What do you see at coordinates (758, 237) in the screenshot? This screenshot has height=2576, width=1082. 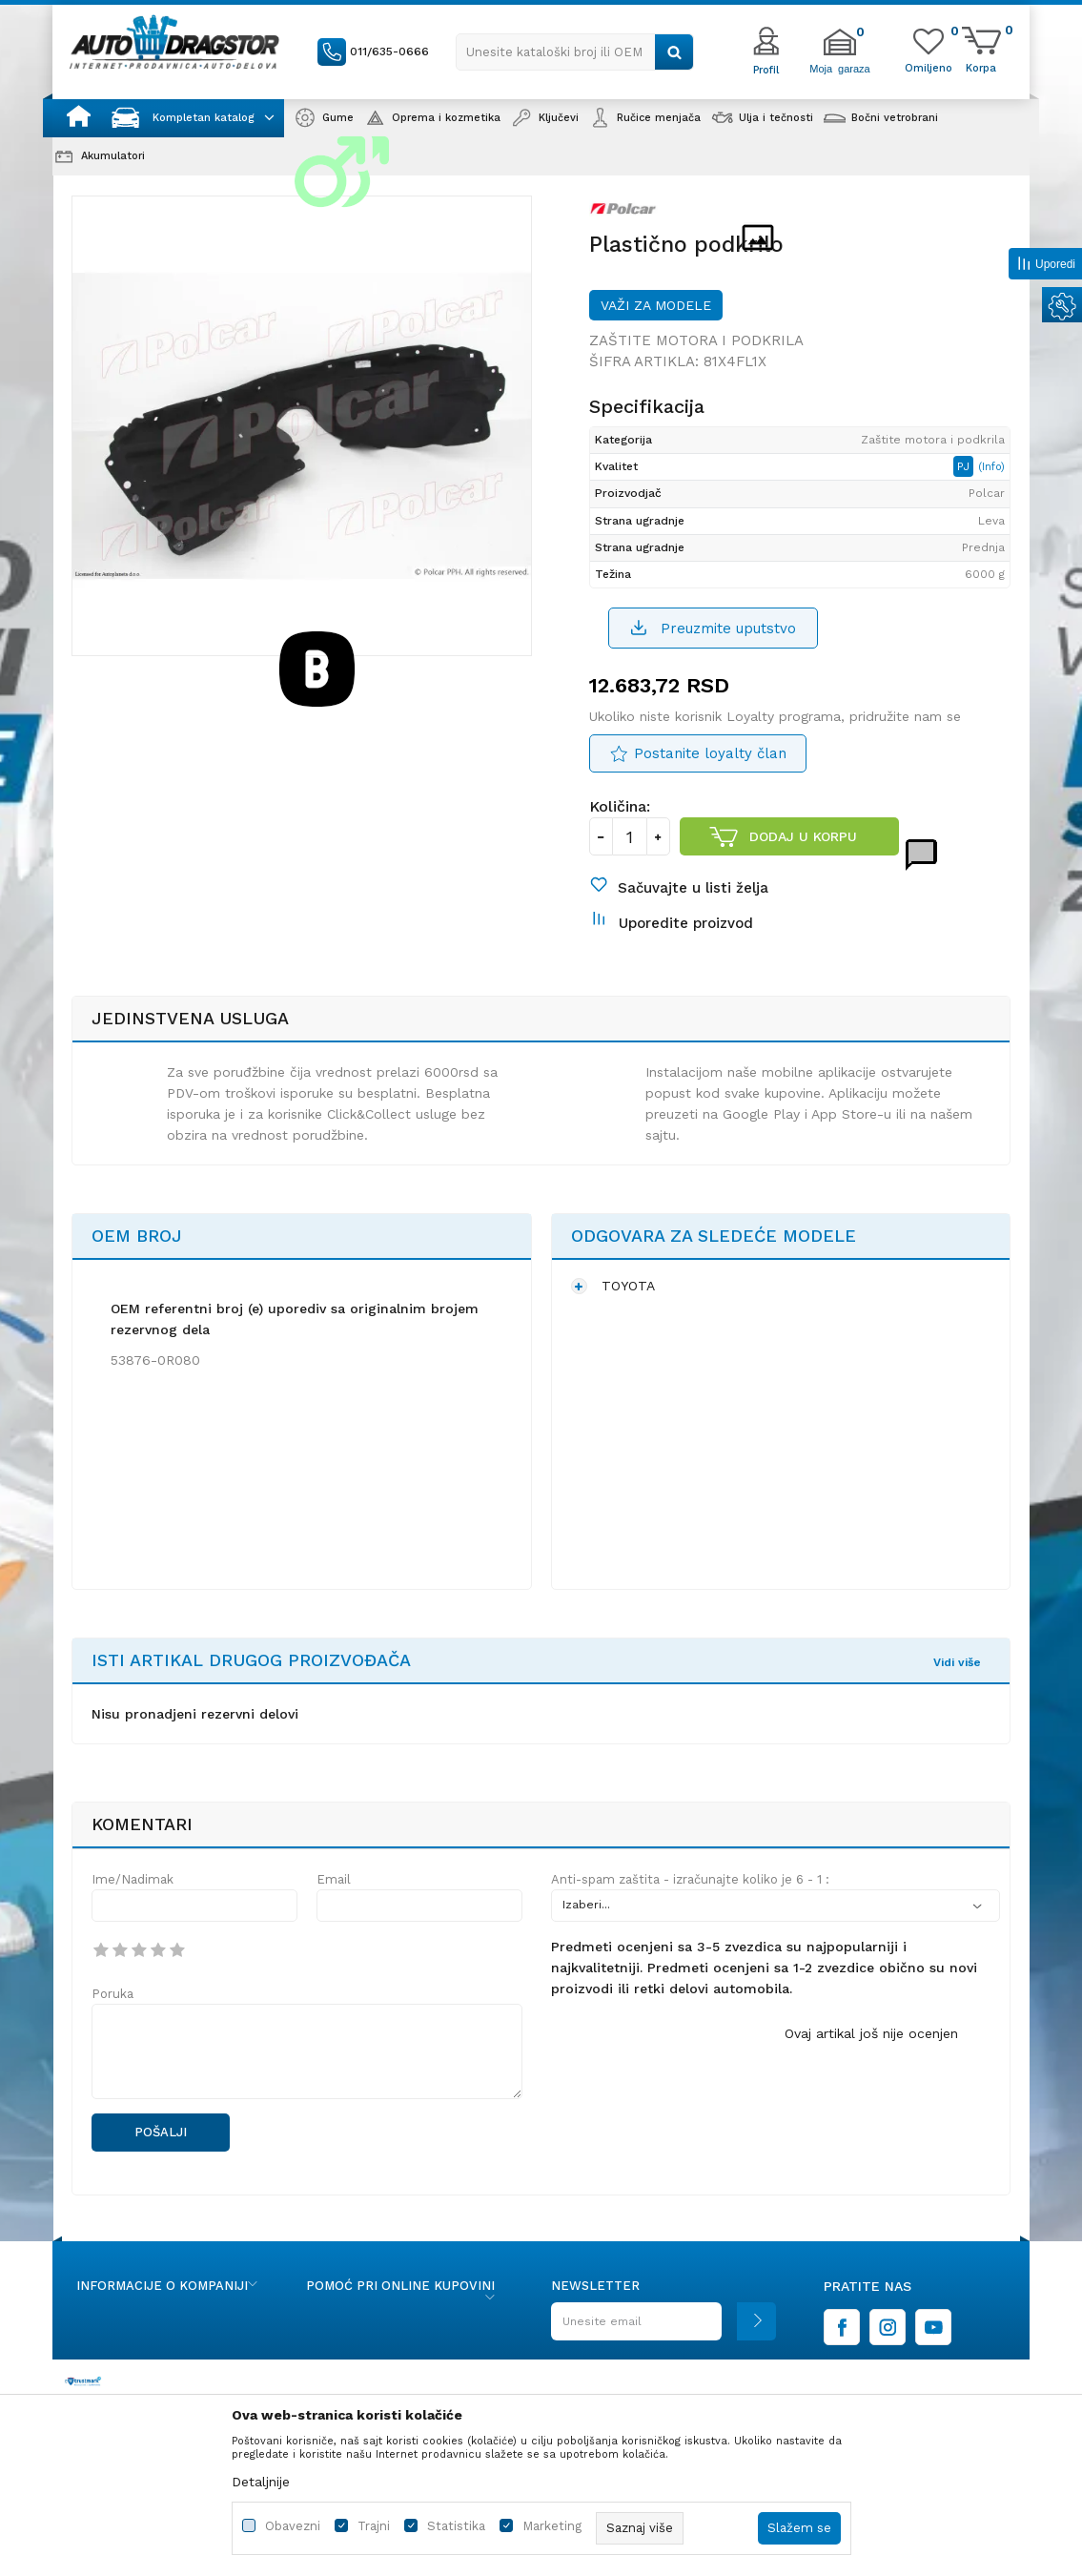 I see `view image at actual size` at bounding box center [758, 237].